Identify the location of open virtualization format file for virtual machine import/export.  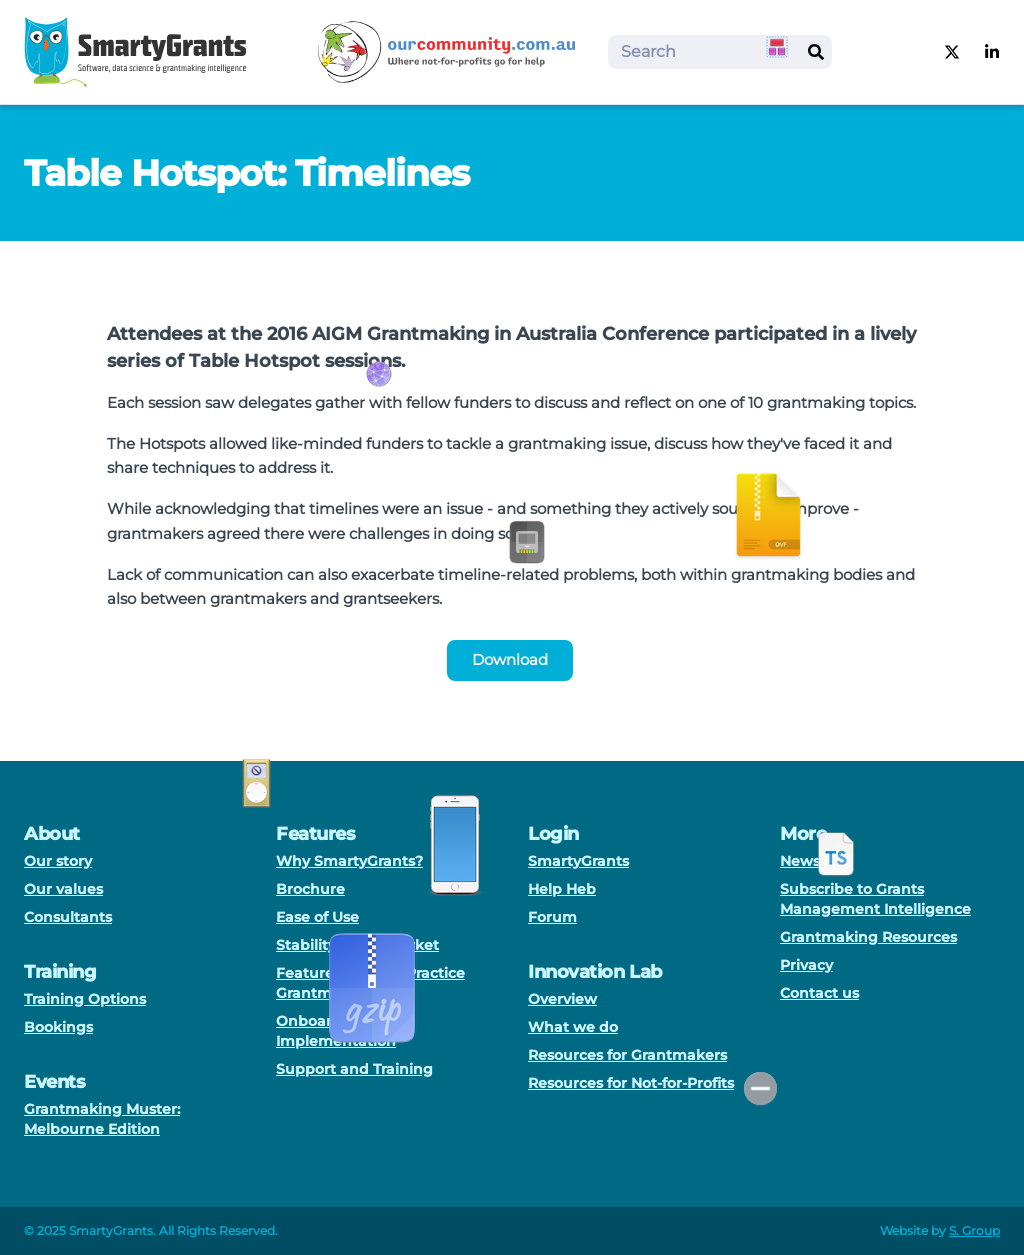
(768, 516).